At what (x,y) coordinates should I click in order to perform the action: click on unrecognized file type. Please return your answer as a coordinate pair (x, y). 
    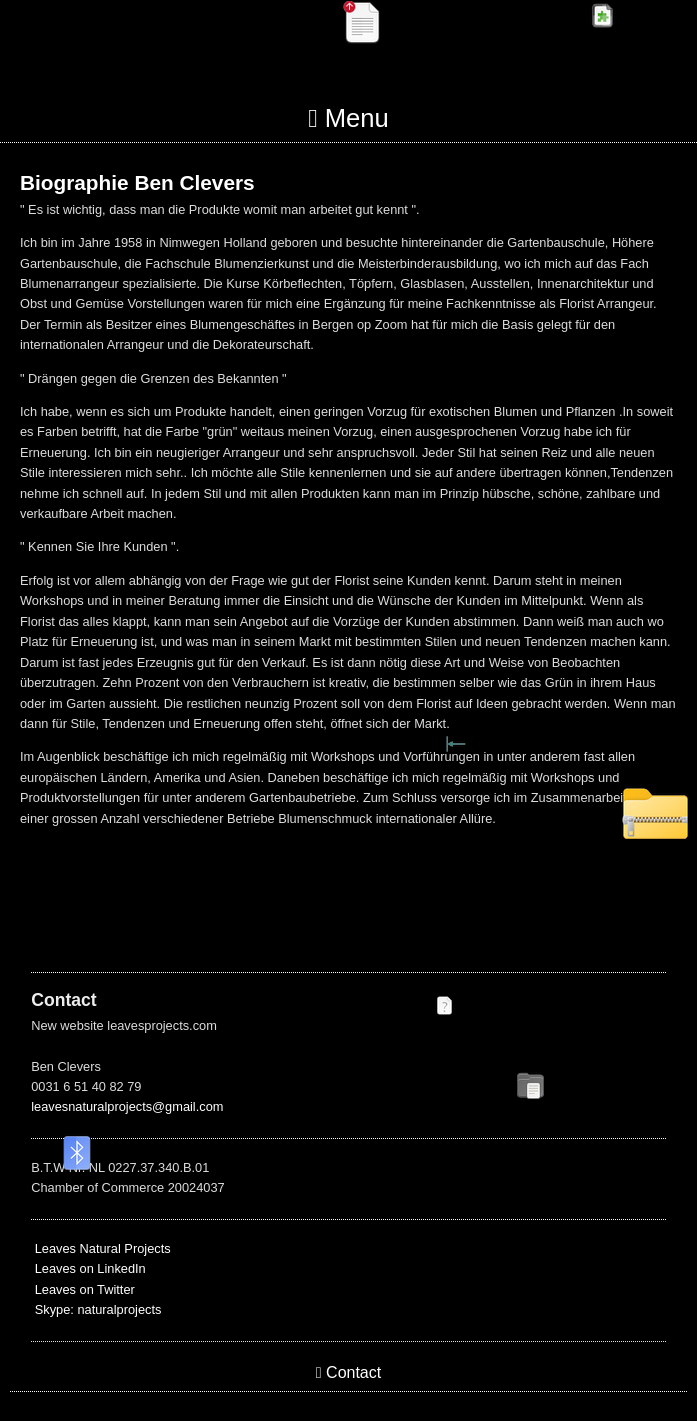
    Looking at the image, I should click on (444, 1005).